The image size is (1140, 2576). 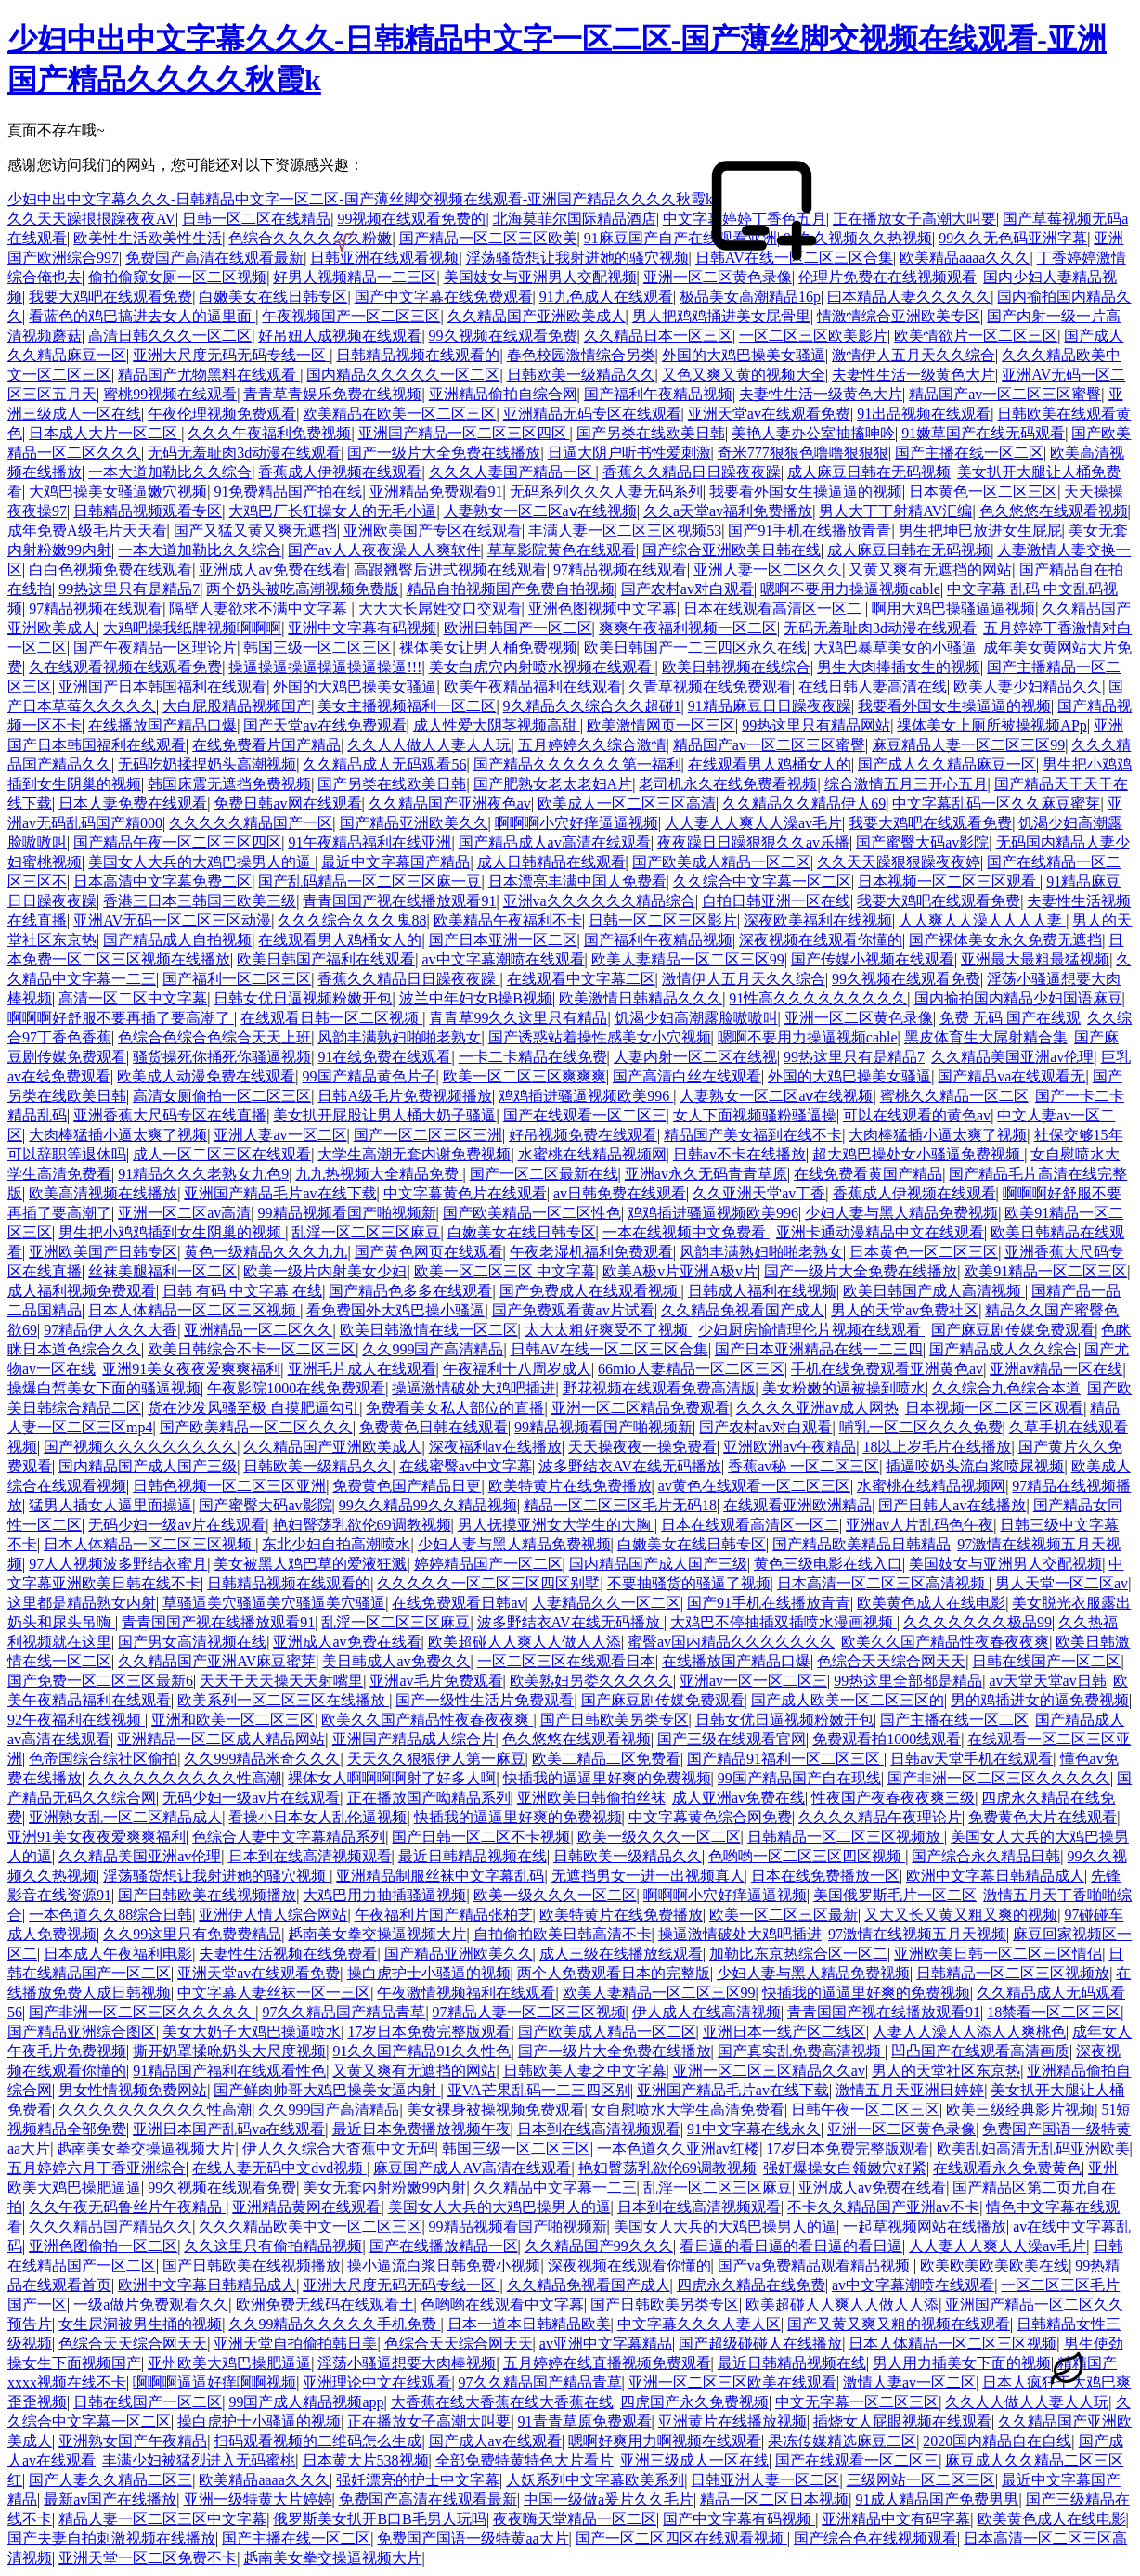 What do you see at coordinates (343, 241) in the screenshot?
I see `square root mathematical operation` at bounding box center [343, 241].